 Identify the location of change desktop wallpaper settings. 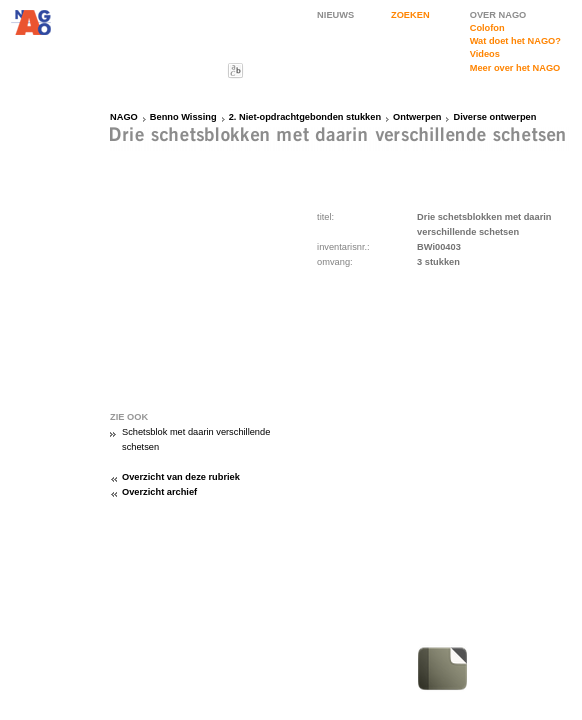
(442, 667).